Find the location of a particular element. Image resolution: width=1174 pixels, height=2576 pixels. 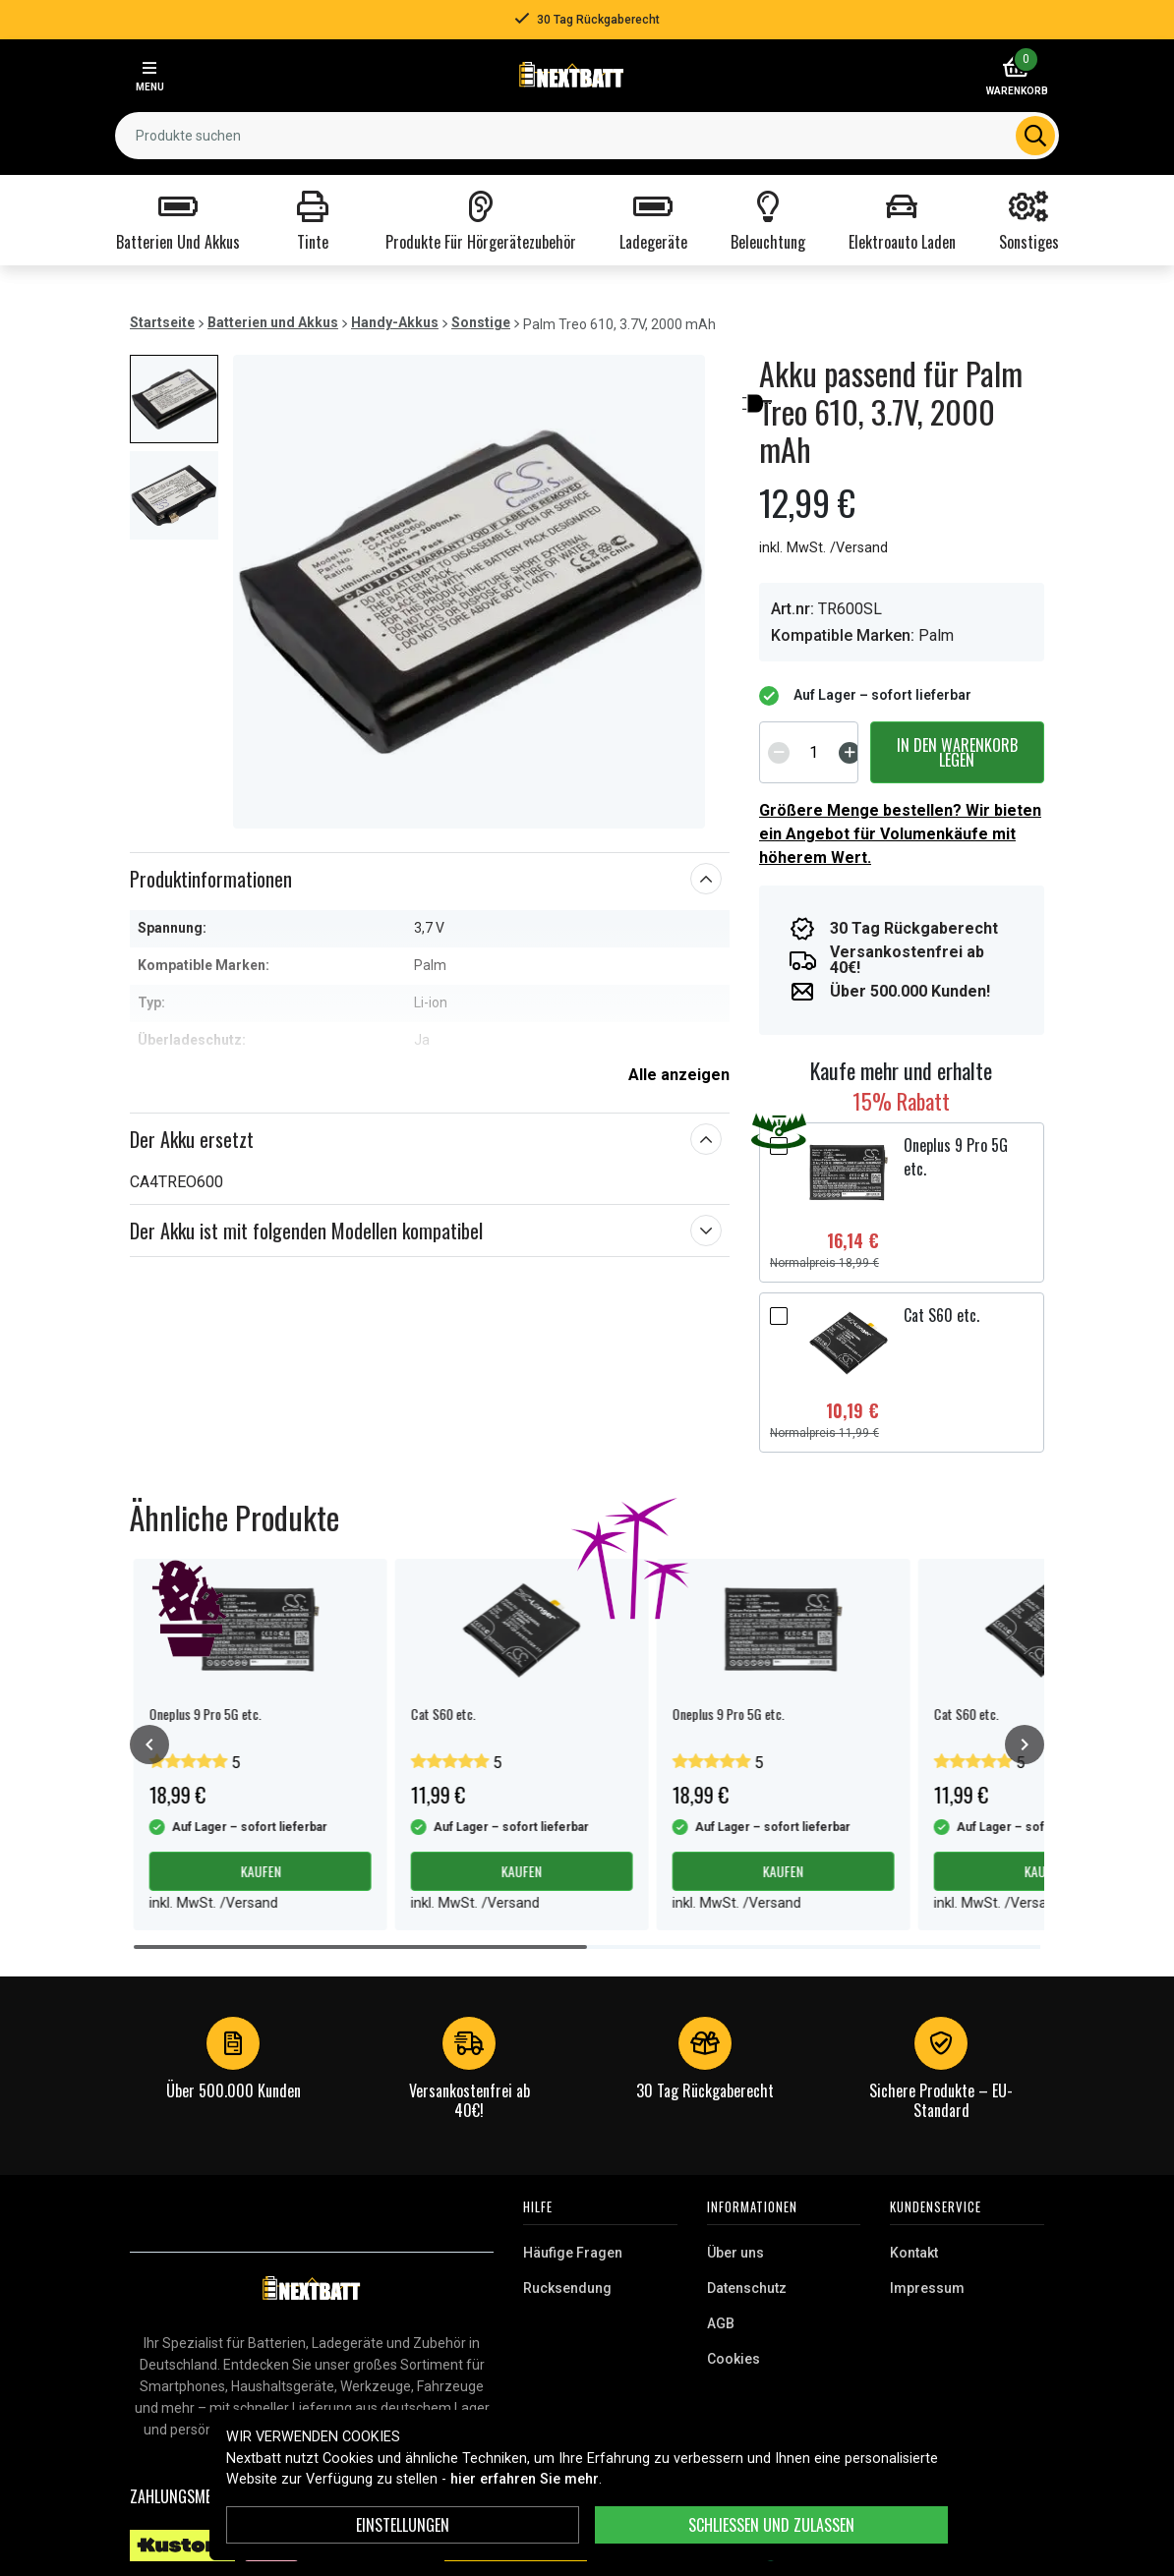

view ancient or historical documents is located at coordinates (630, 1557).